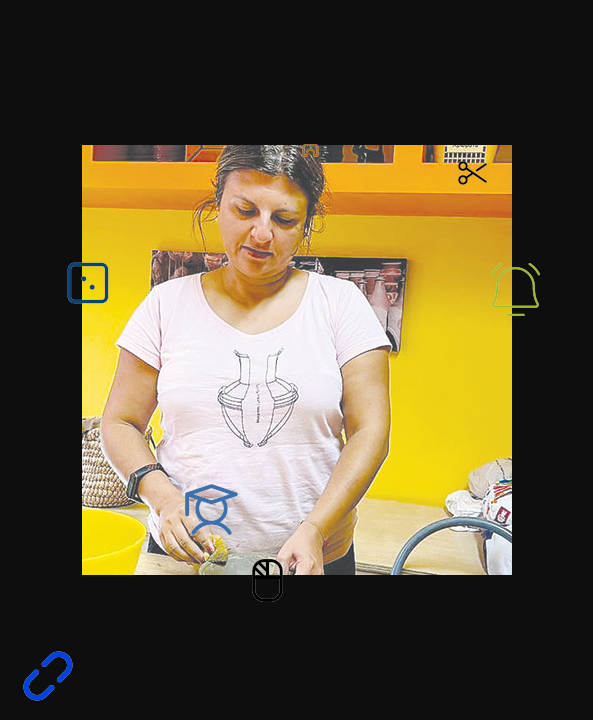 The height and width of the screenshot is (720, 593). What do you see at coordinates (211, 510) in the screenshot?
I see `view student profile` at bounding box center [211, 510].